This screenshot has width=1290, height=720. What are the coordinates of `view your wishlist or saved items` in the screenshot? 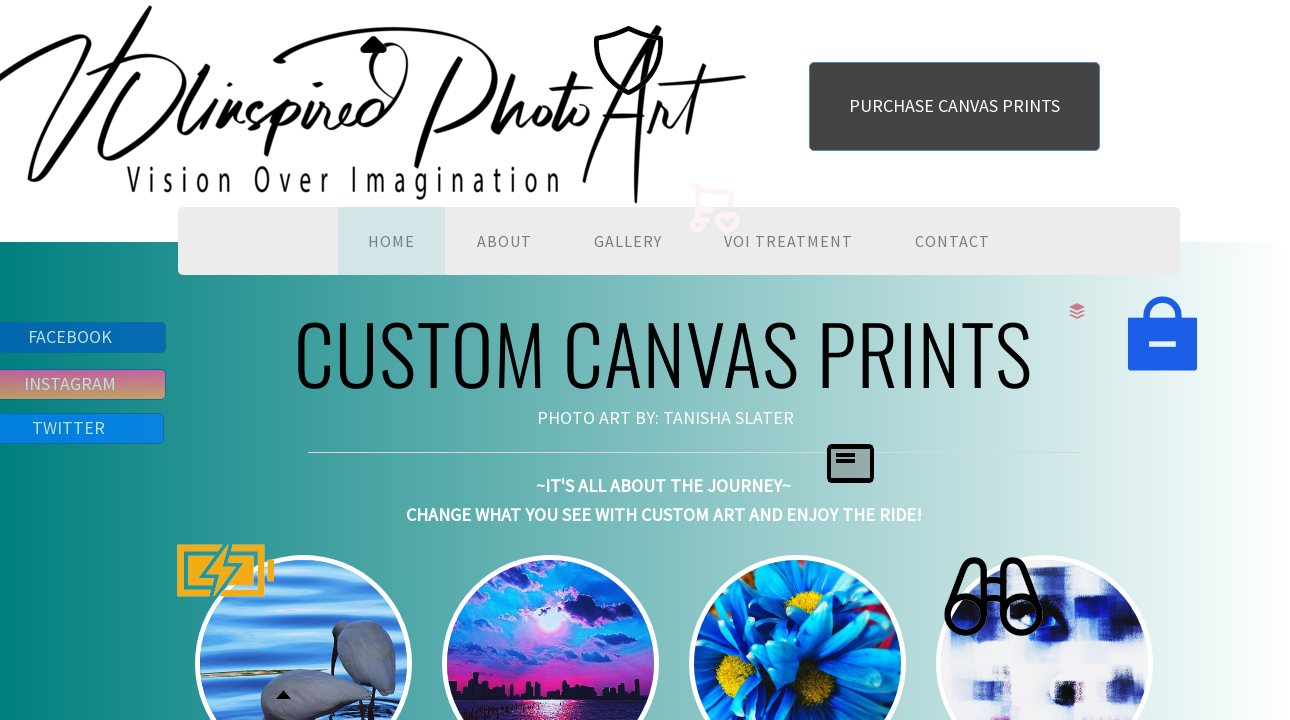 It's located at (712, 207).